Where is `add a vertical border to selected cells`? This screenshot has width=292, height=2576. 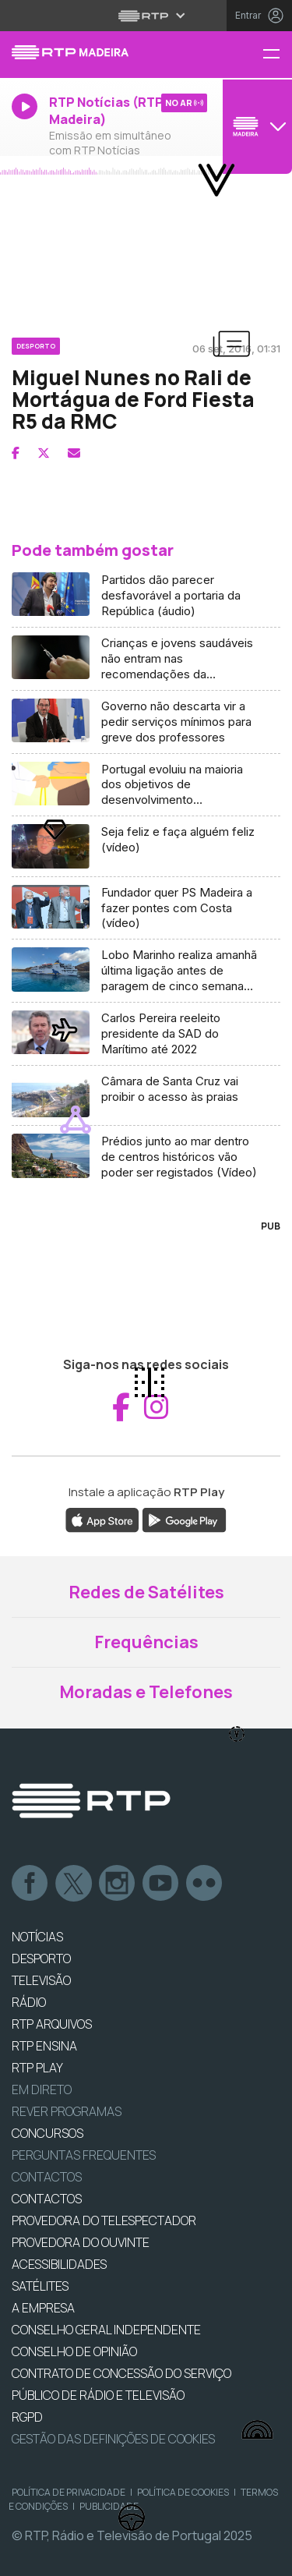
add a vertical border to selected cells is located at coordinates (150, 1382).